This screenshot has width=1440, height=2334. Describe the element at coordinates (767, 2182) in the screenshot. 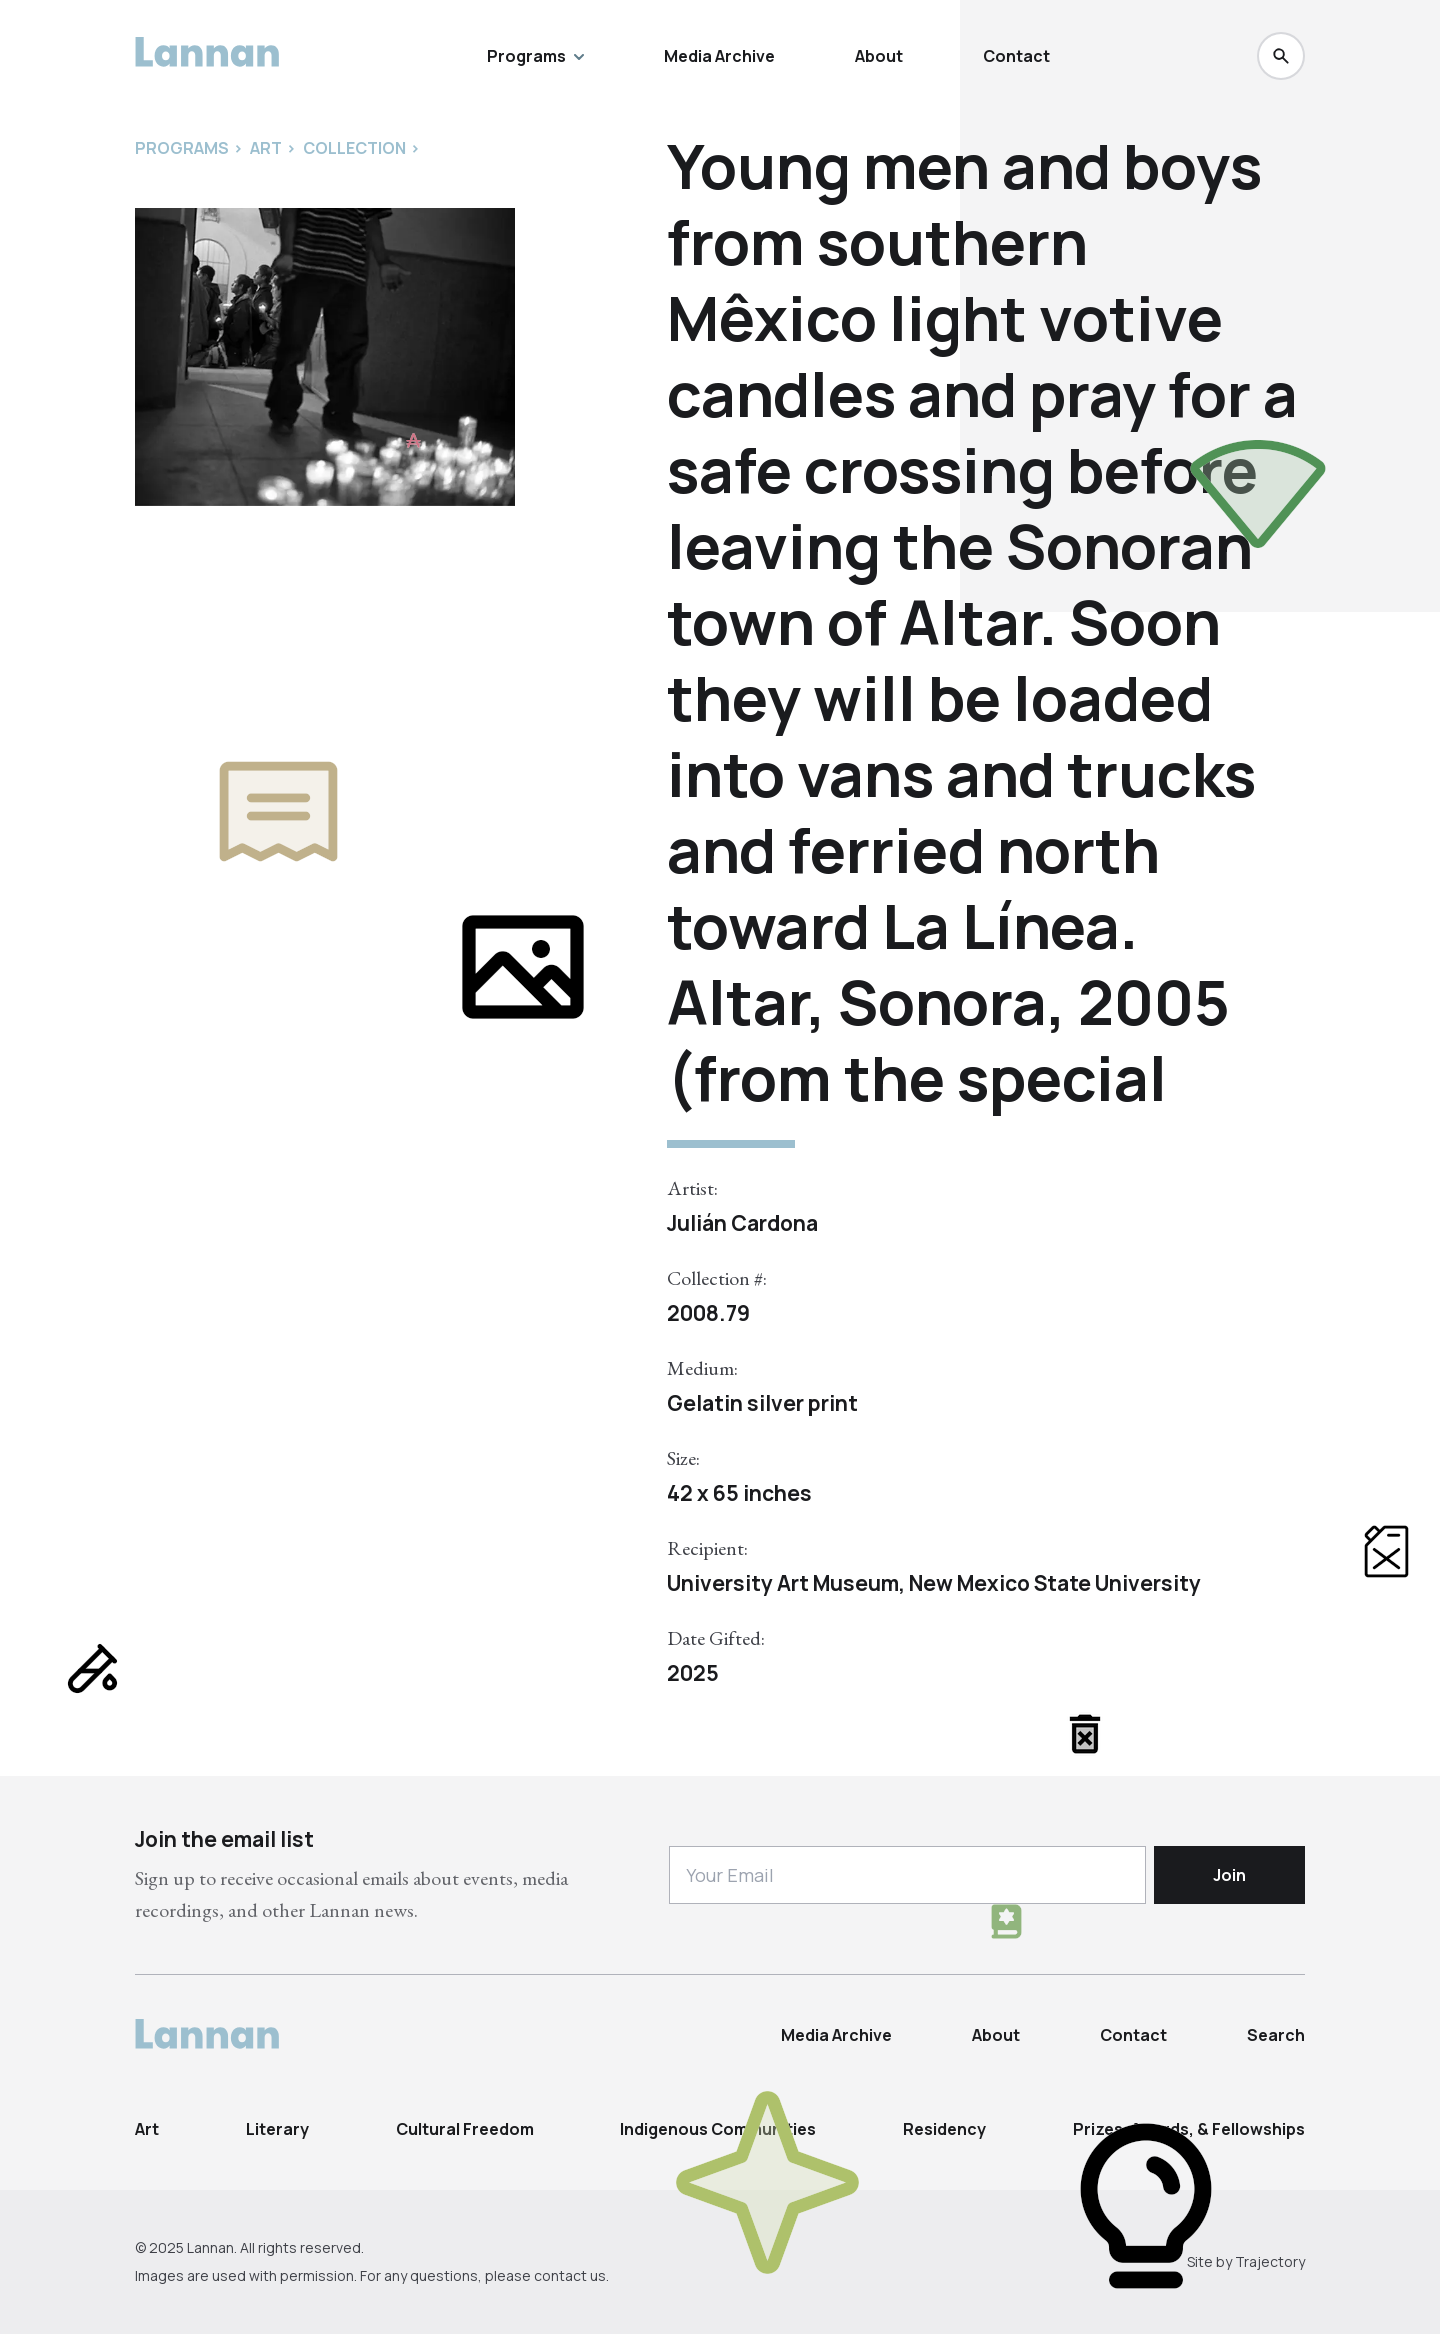

I see `indicates a featured or highlighted item` at that location.